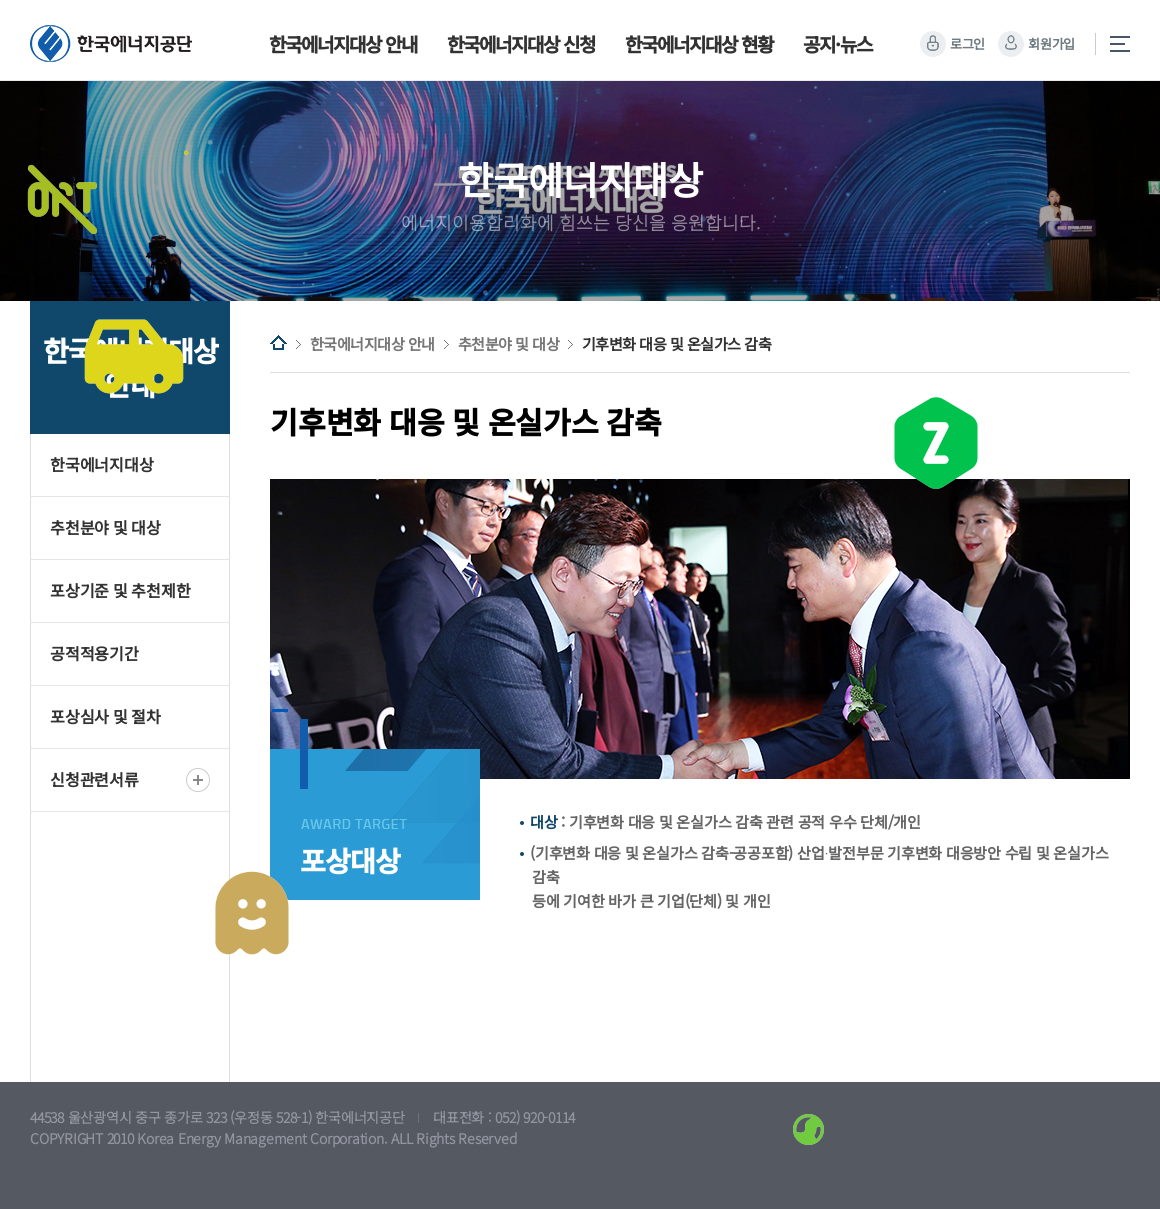  Describe the element at coordinates (808, 1129) in the screenshot. I see `access global or international settings` at that location.